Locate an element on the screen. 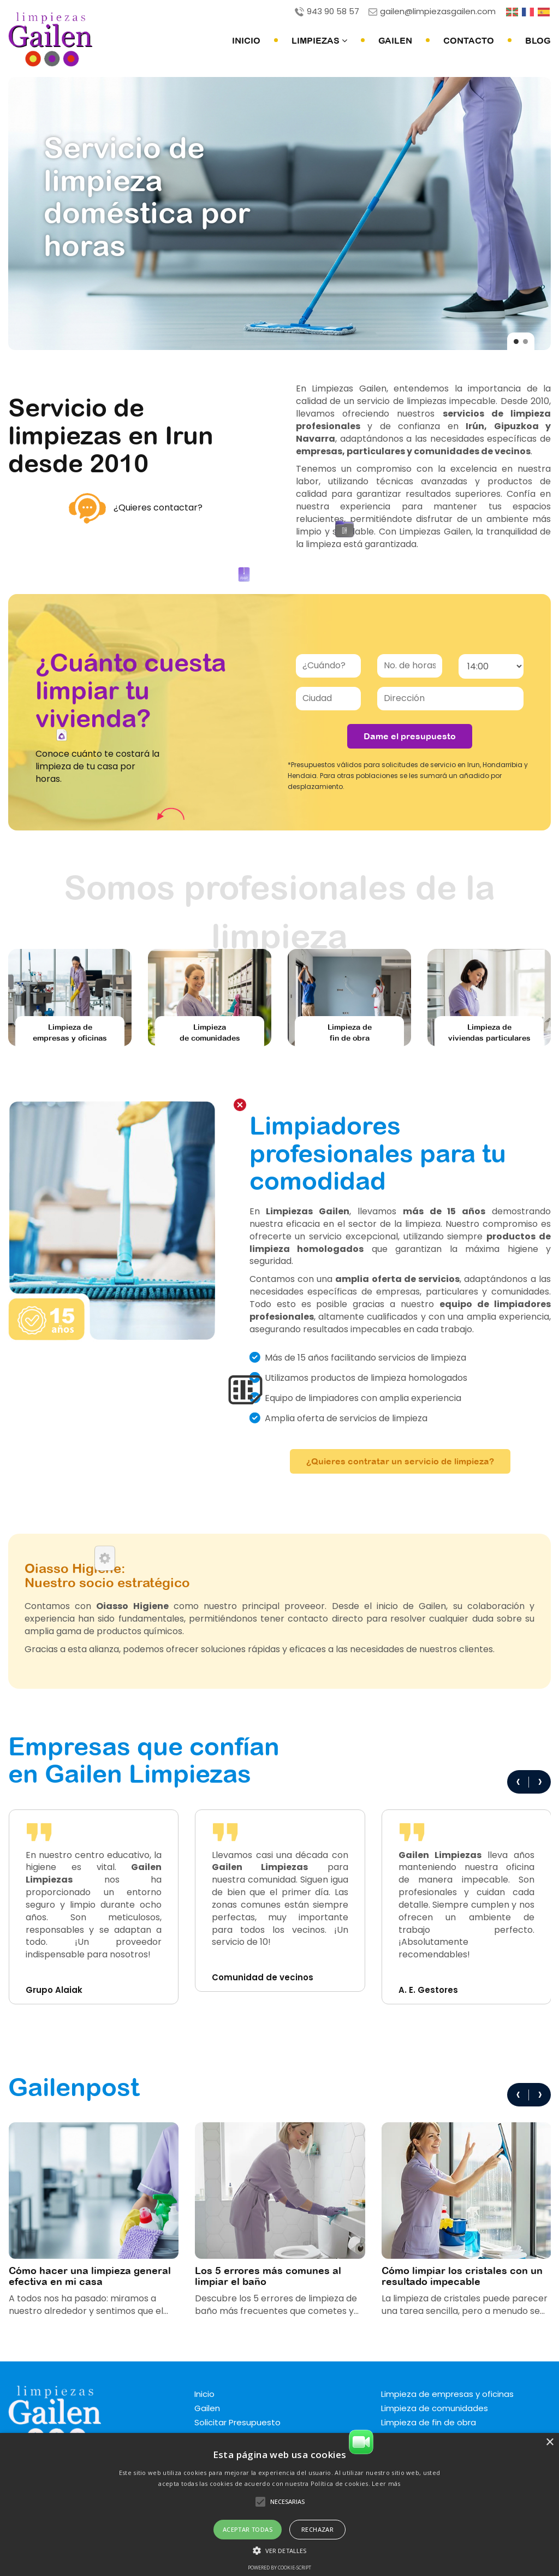 The image size is (559, 2576). cancel the current action is located at coordinates (240, 1105).